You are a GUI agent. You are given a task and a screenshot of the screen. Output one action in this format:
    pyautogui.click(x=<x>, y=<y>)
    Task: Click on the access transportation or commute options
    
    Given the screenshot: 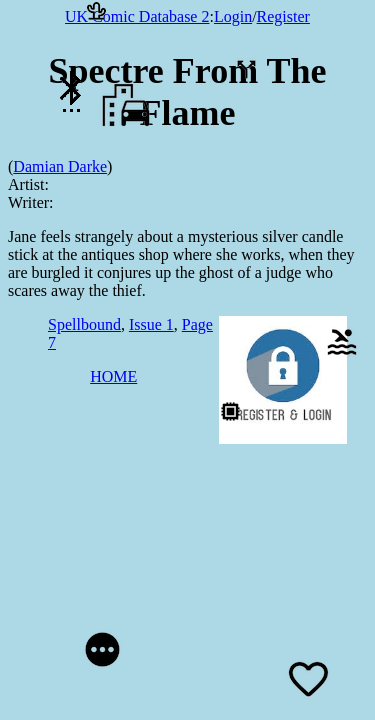 What is the action you would take?
    pyautogui.click(x=126, y=105)
    